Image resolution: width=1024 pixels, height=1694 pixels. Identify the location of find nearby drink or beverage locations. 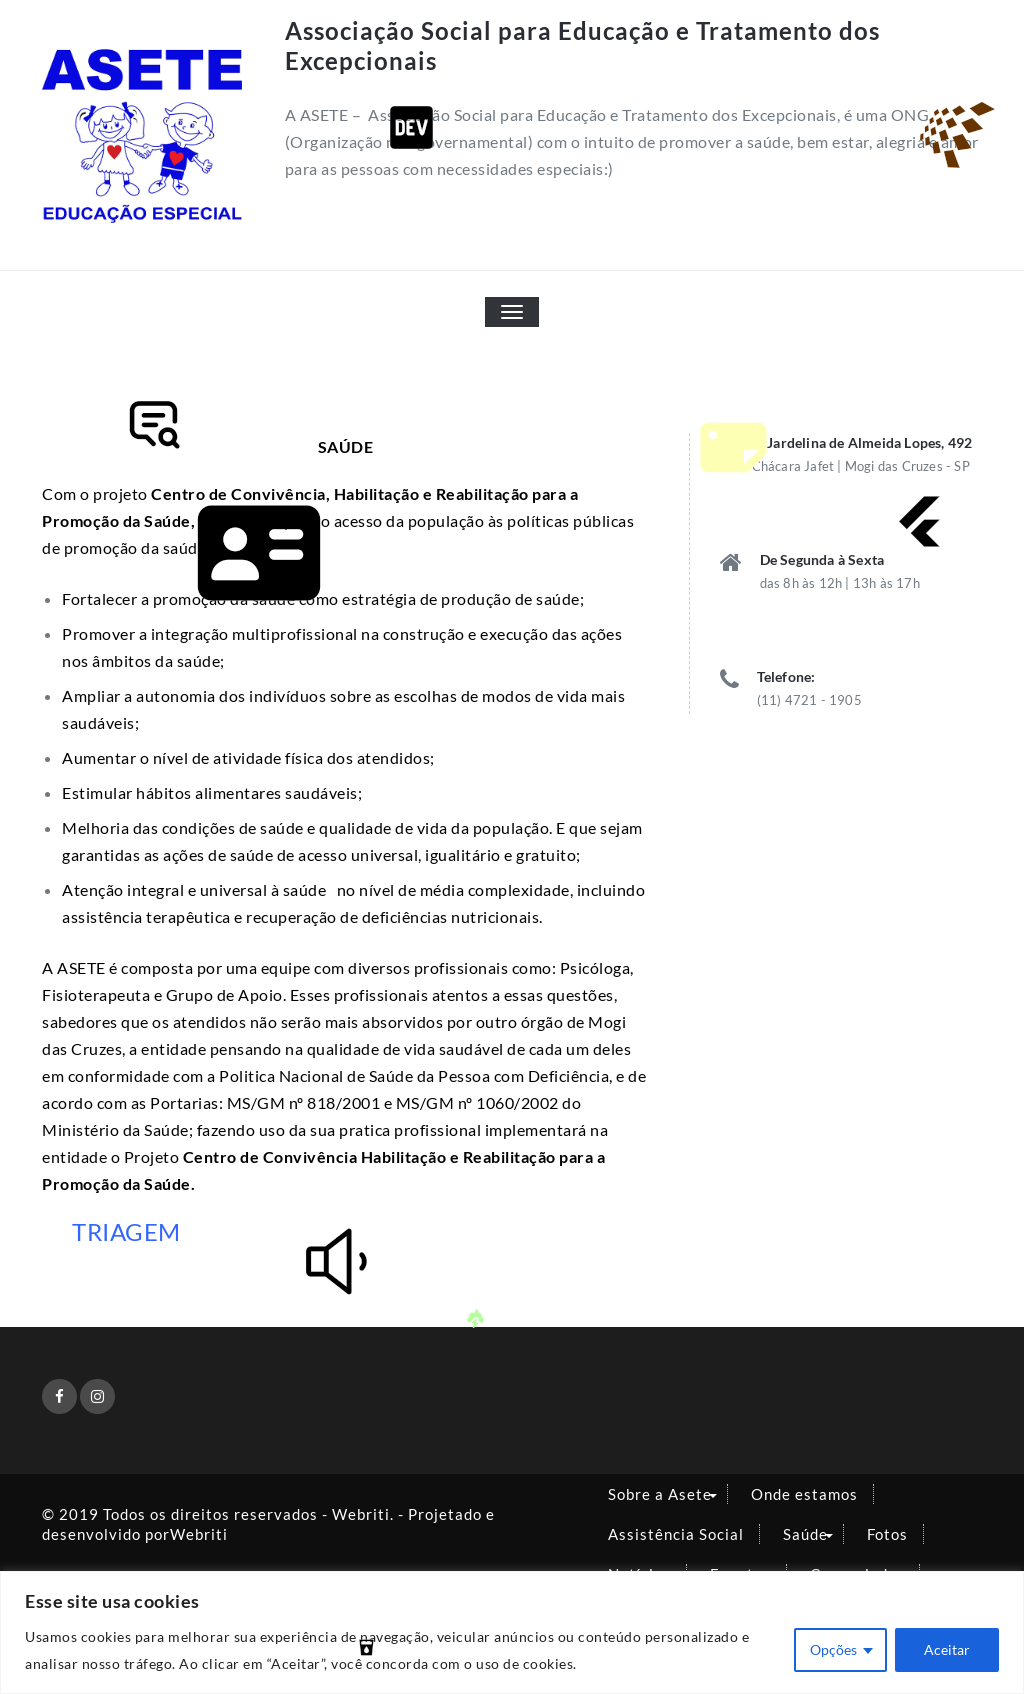
(366, 1647).